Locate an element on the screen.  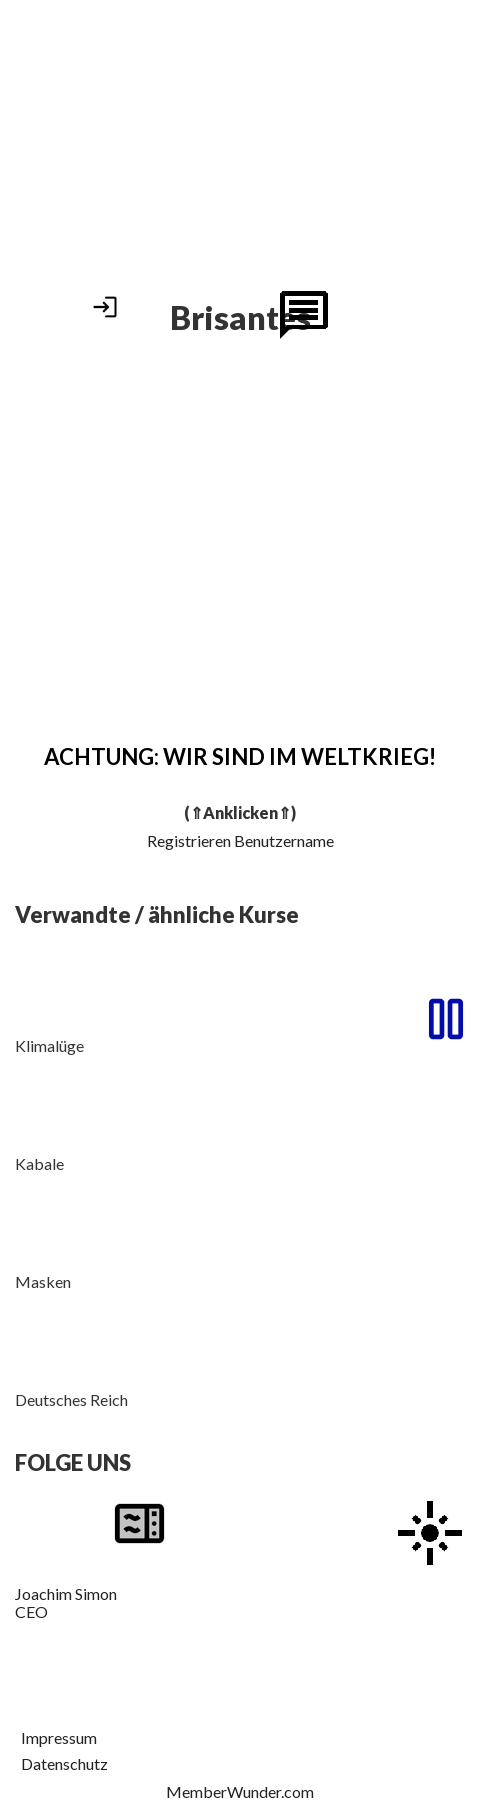
switch to column view layout is located at coordinates (446, 1019).